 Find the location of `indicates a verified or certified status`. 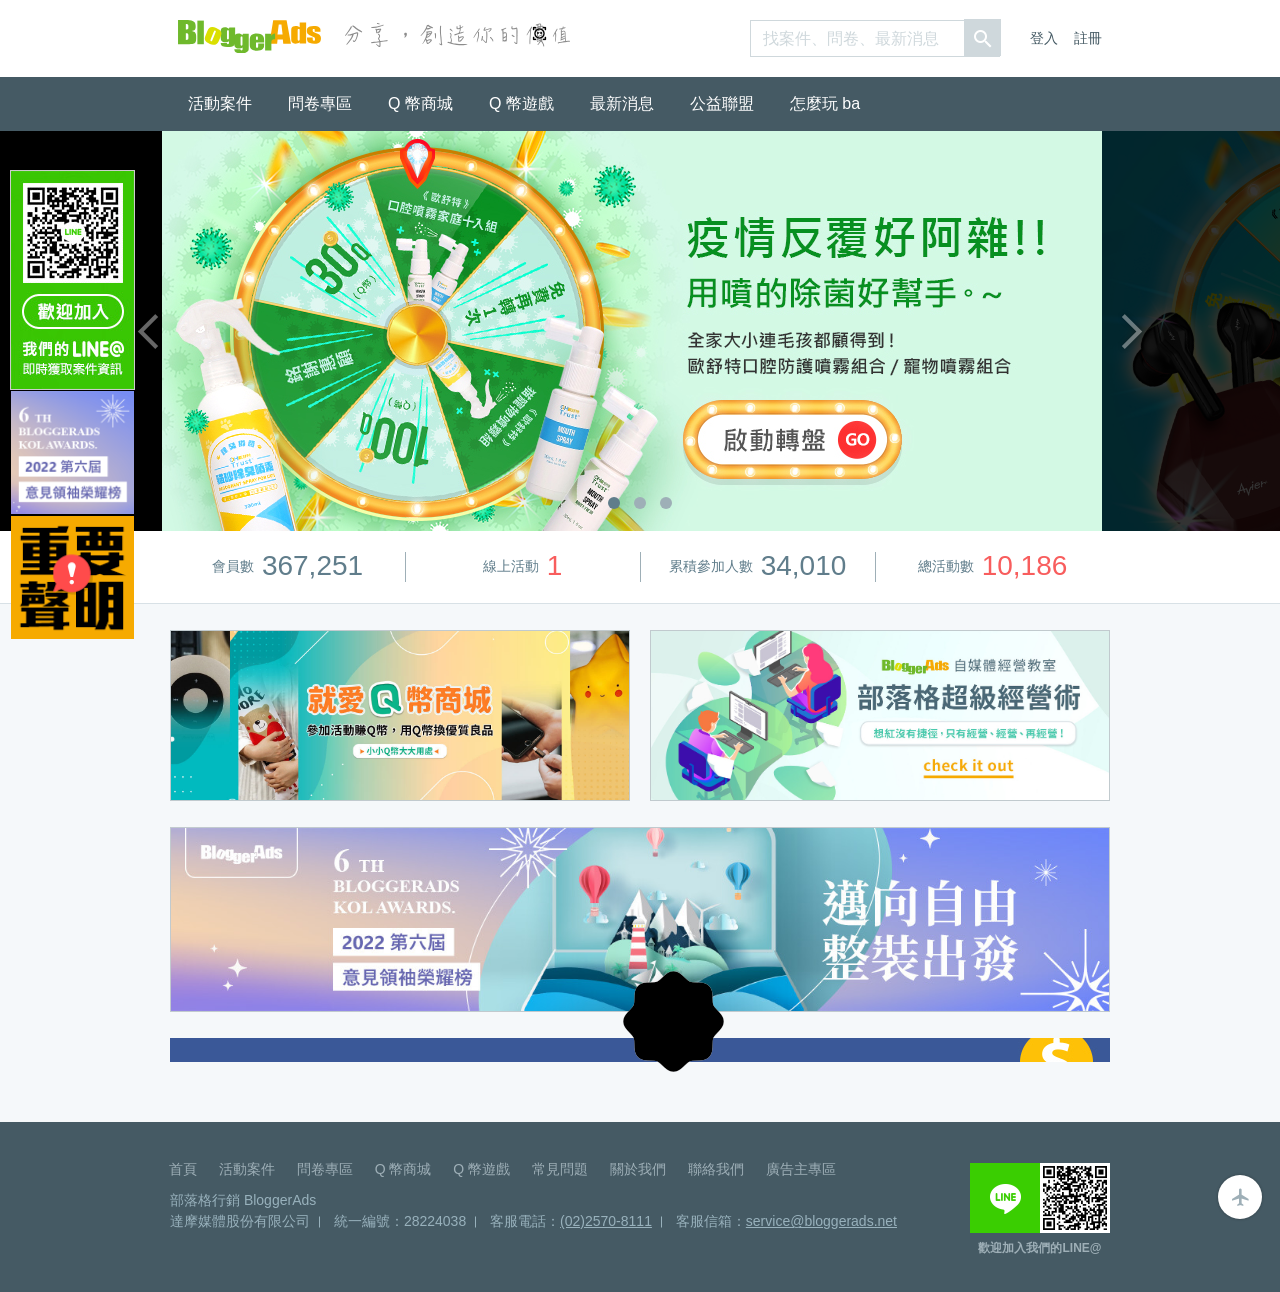

indicates a verified or certified status is located at coordinates (673, 1021).